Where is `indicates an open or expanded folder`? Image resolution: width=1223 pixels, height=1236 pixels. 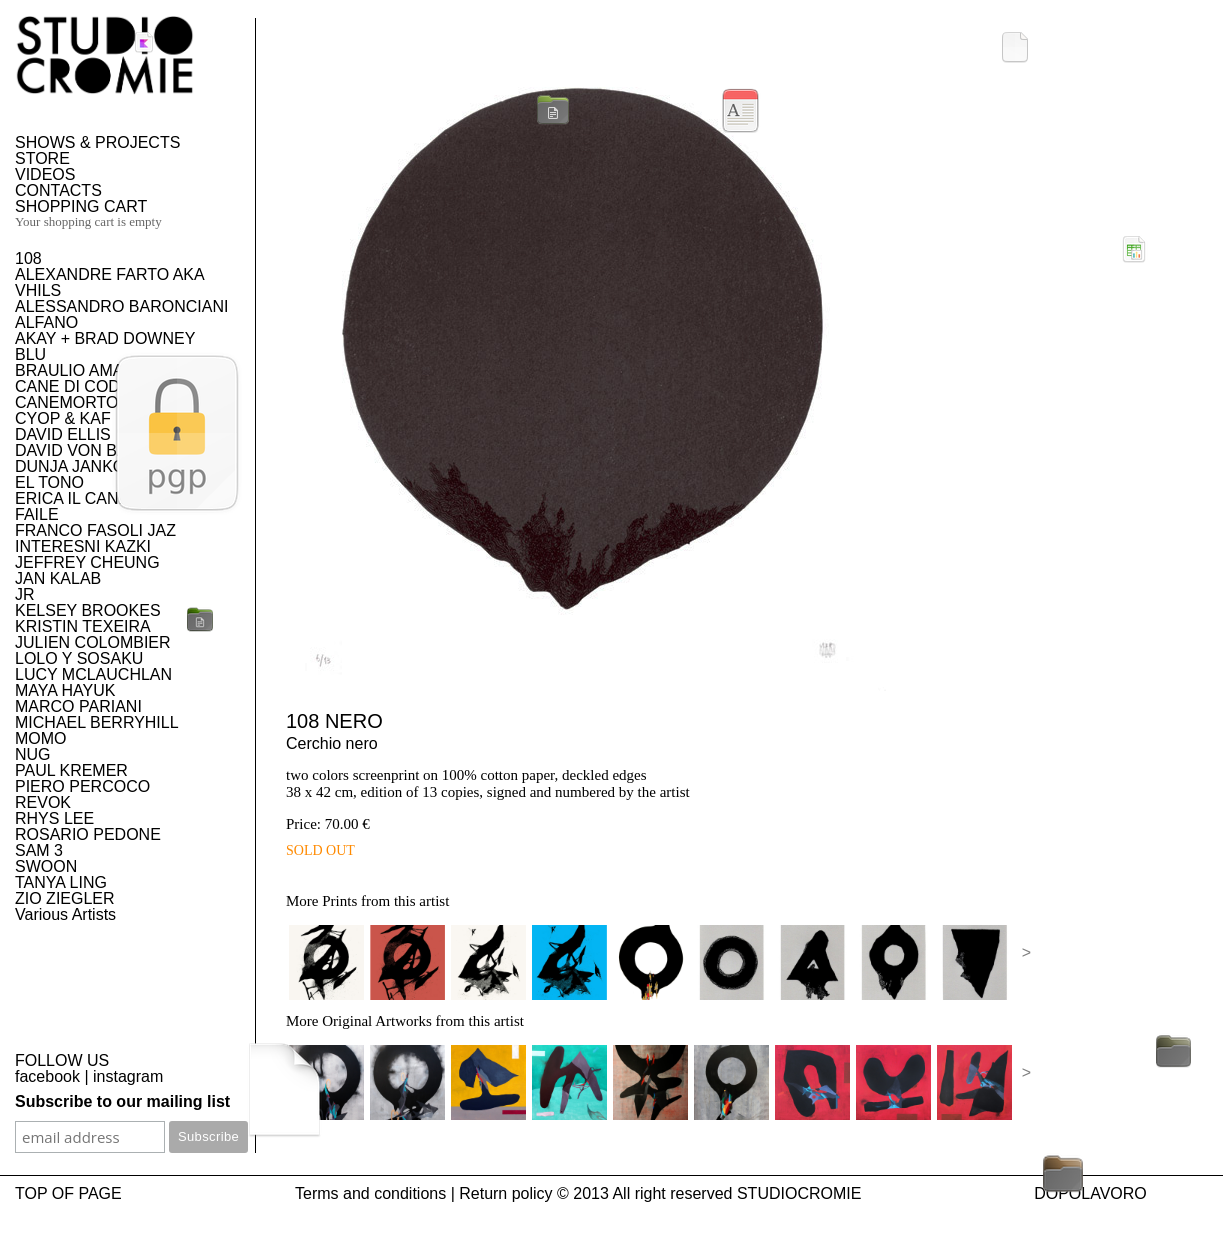 indicates an open or expanded folder is located at coordinates (1063, 1173).